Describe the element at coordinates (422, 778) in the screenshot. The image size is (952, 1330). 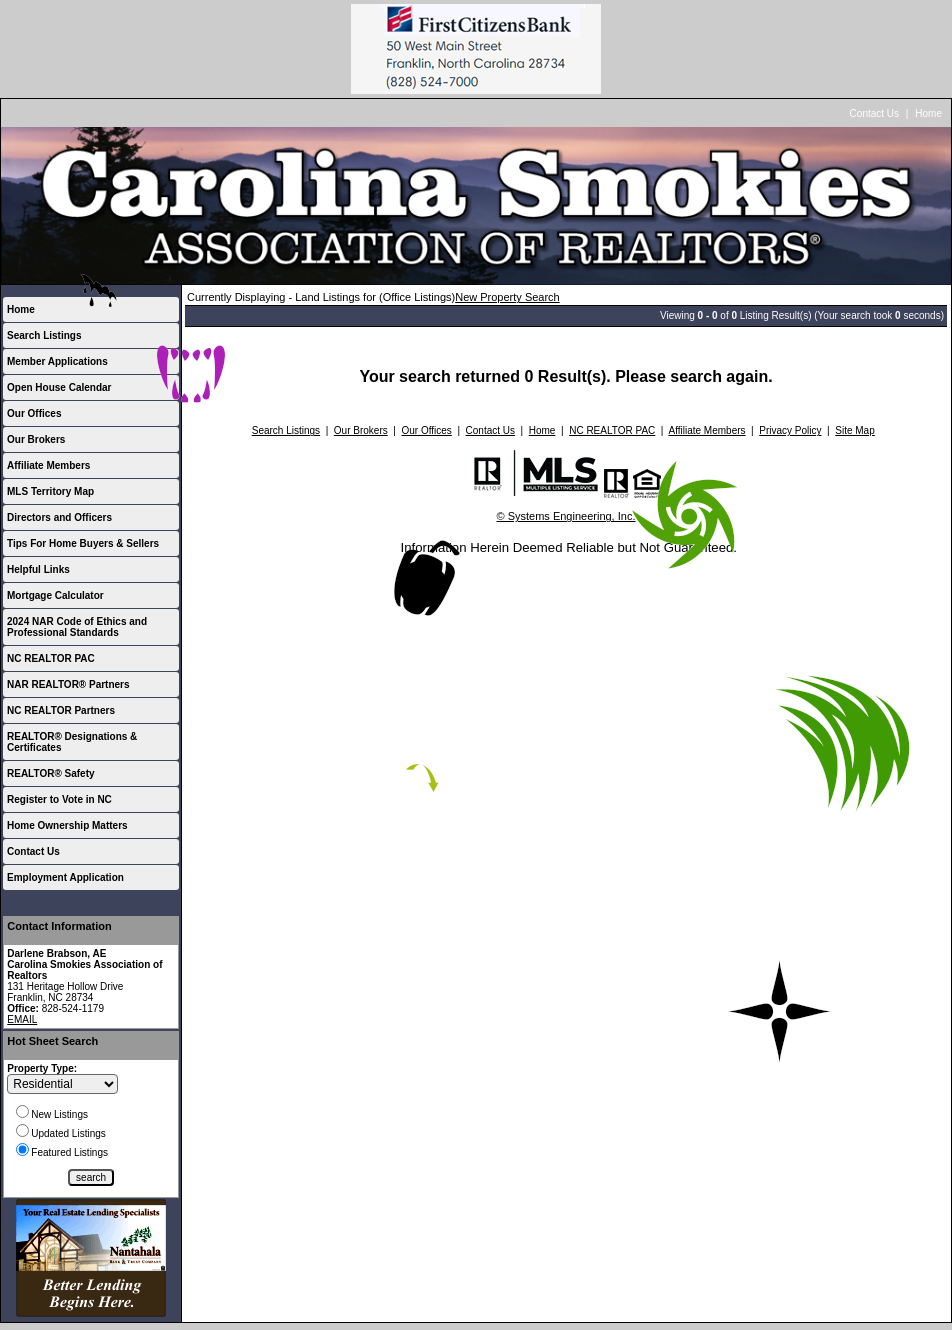
I see `rotate view to overhead perspective` at that location.